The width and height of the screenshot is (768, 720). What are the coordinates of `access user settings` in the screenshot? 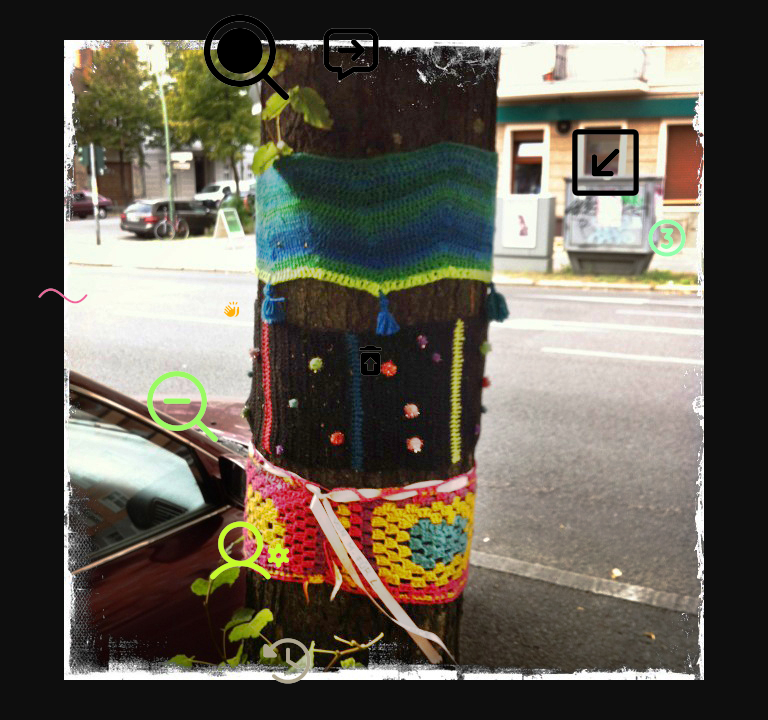 It's located at (247, 553).